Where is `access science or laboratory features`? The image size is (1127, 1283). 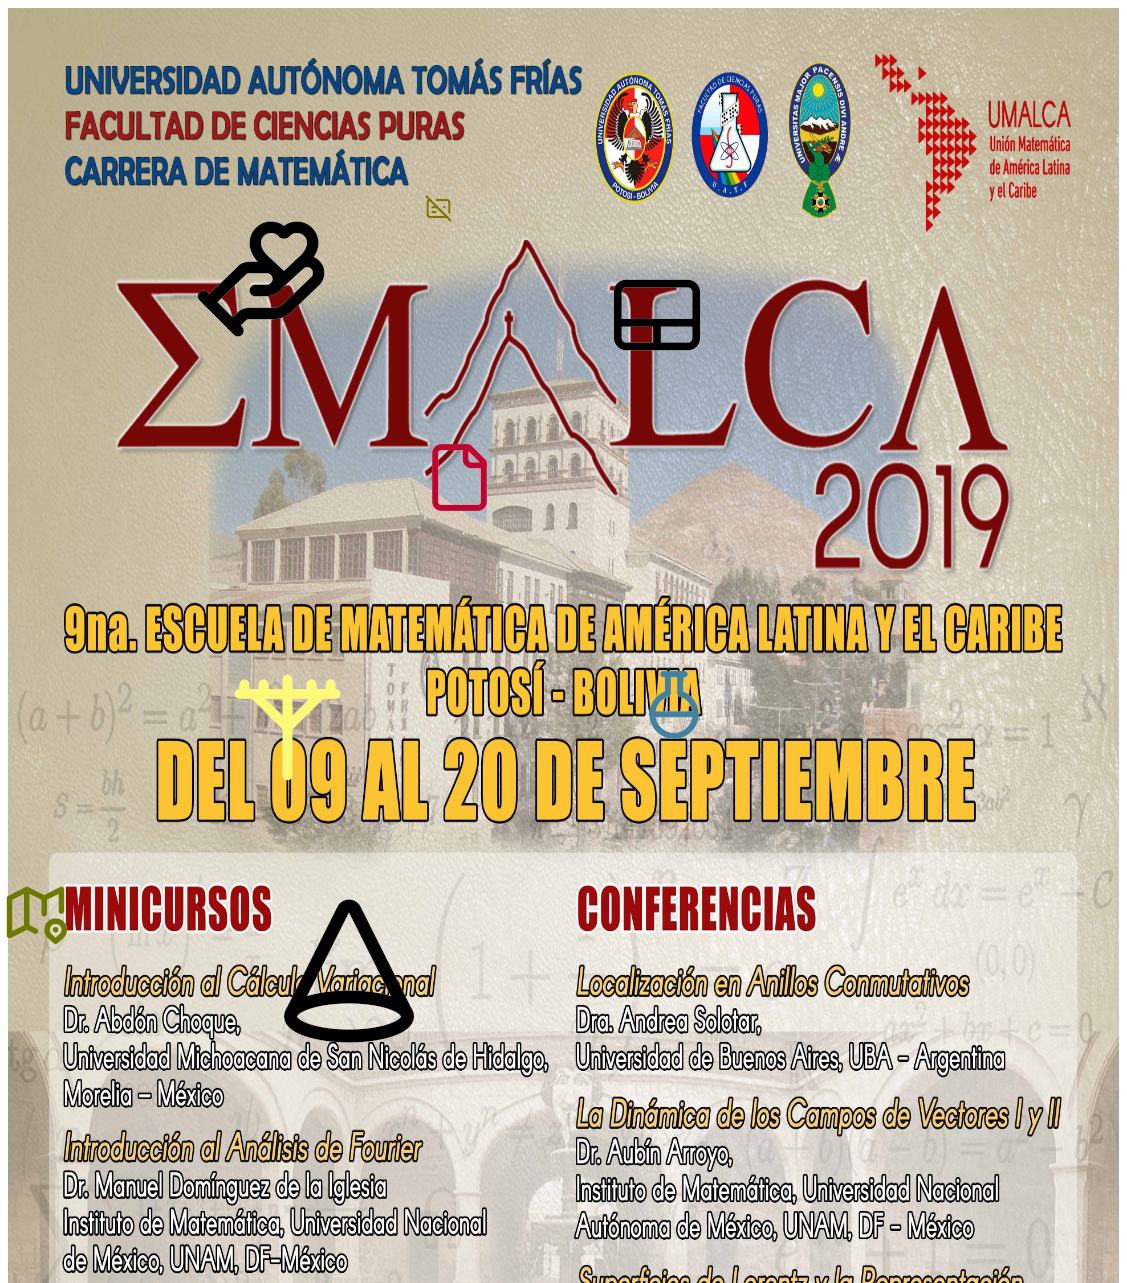 access science or laboratory features is located at coordinates (674, 705).